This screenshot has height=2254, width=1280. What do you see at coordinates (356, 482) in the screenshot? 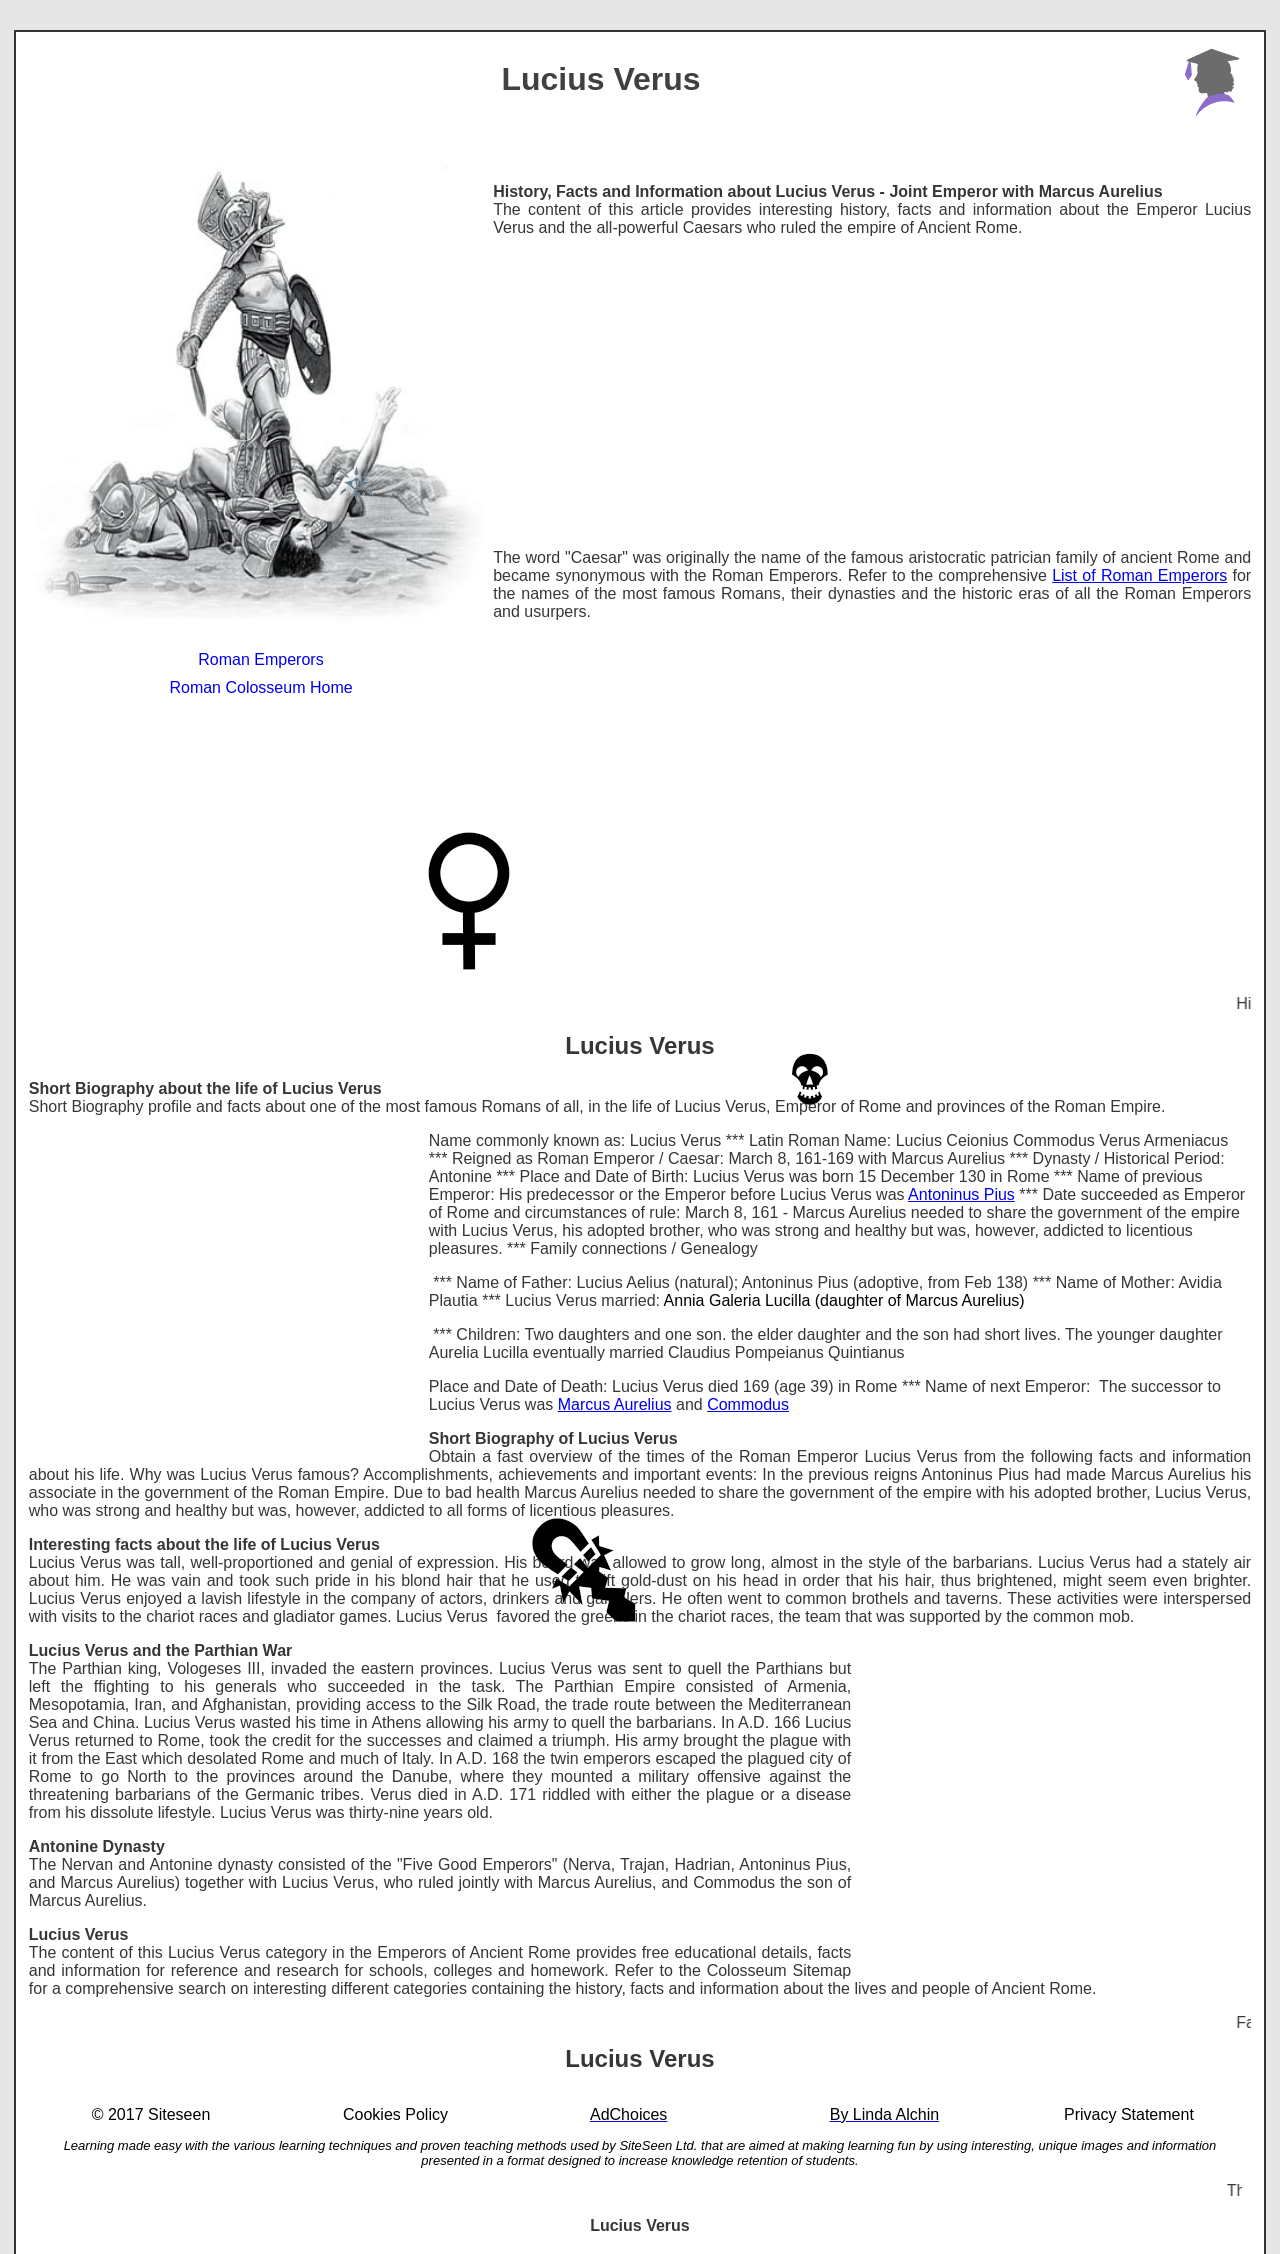
I see `select warlock or sorcerer character class` at bounding box center [356, 482].